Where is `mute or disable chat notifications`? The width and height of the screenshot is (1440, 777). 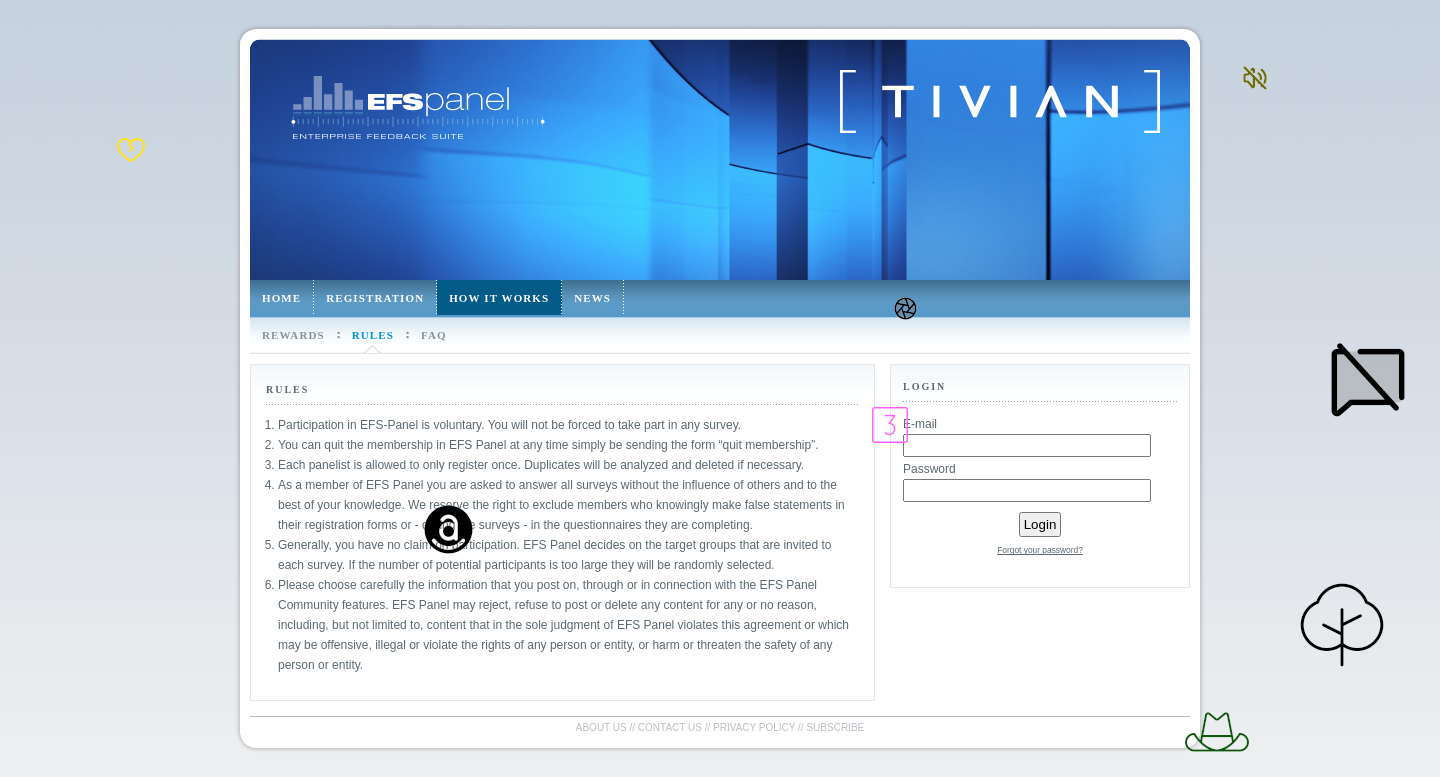 mute or disable chat notifications is located at coordinates (1368, 377).